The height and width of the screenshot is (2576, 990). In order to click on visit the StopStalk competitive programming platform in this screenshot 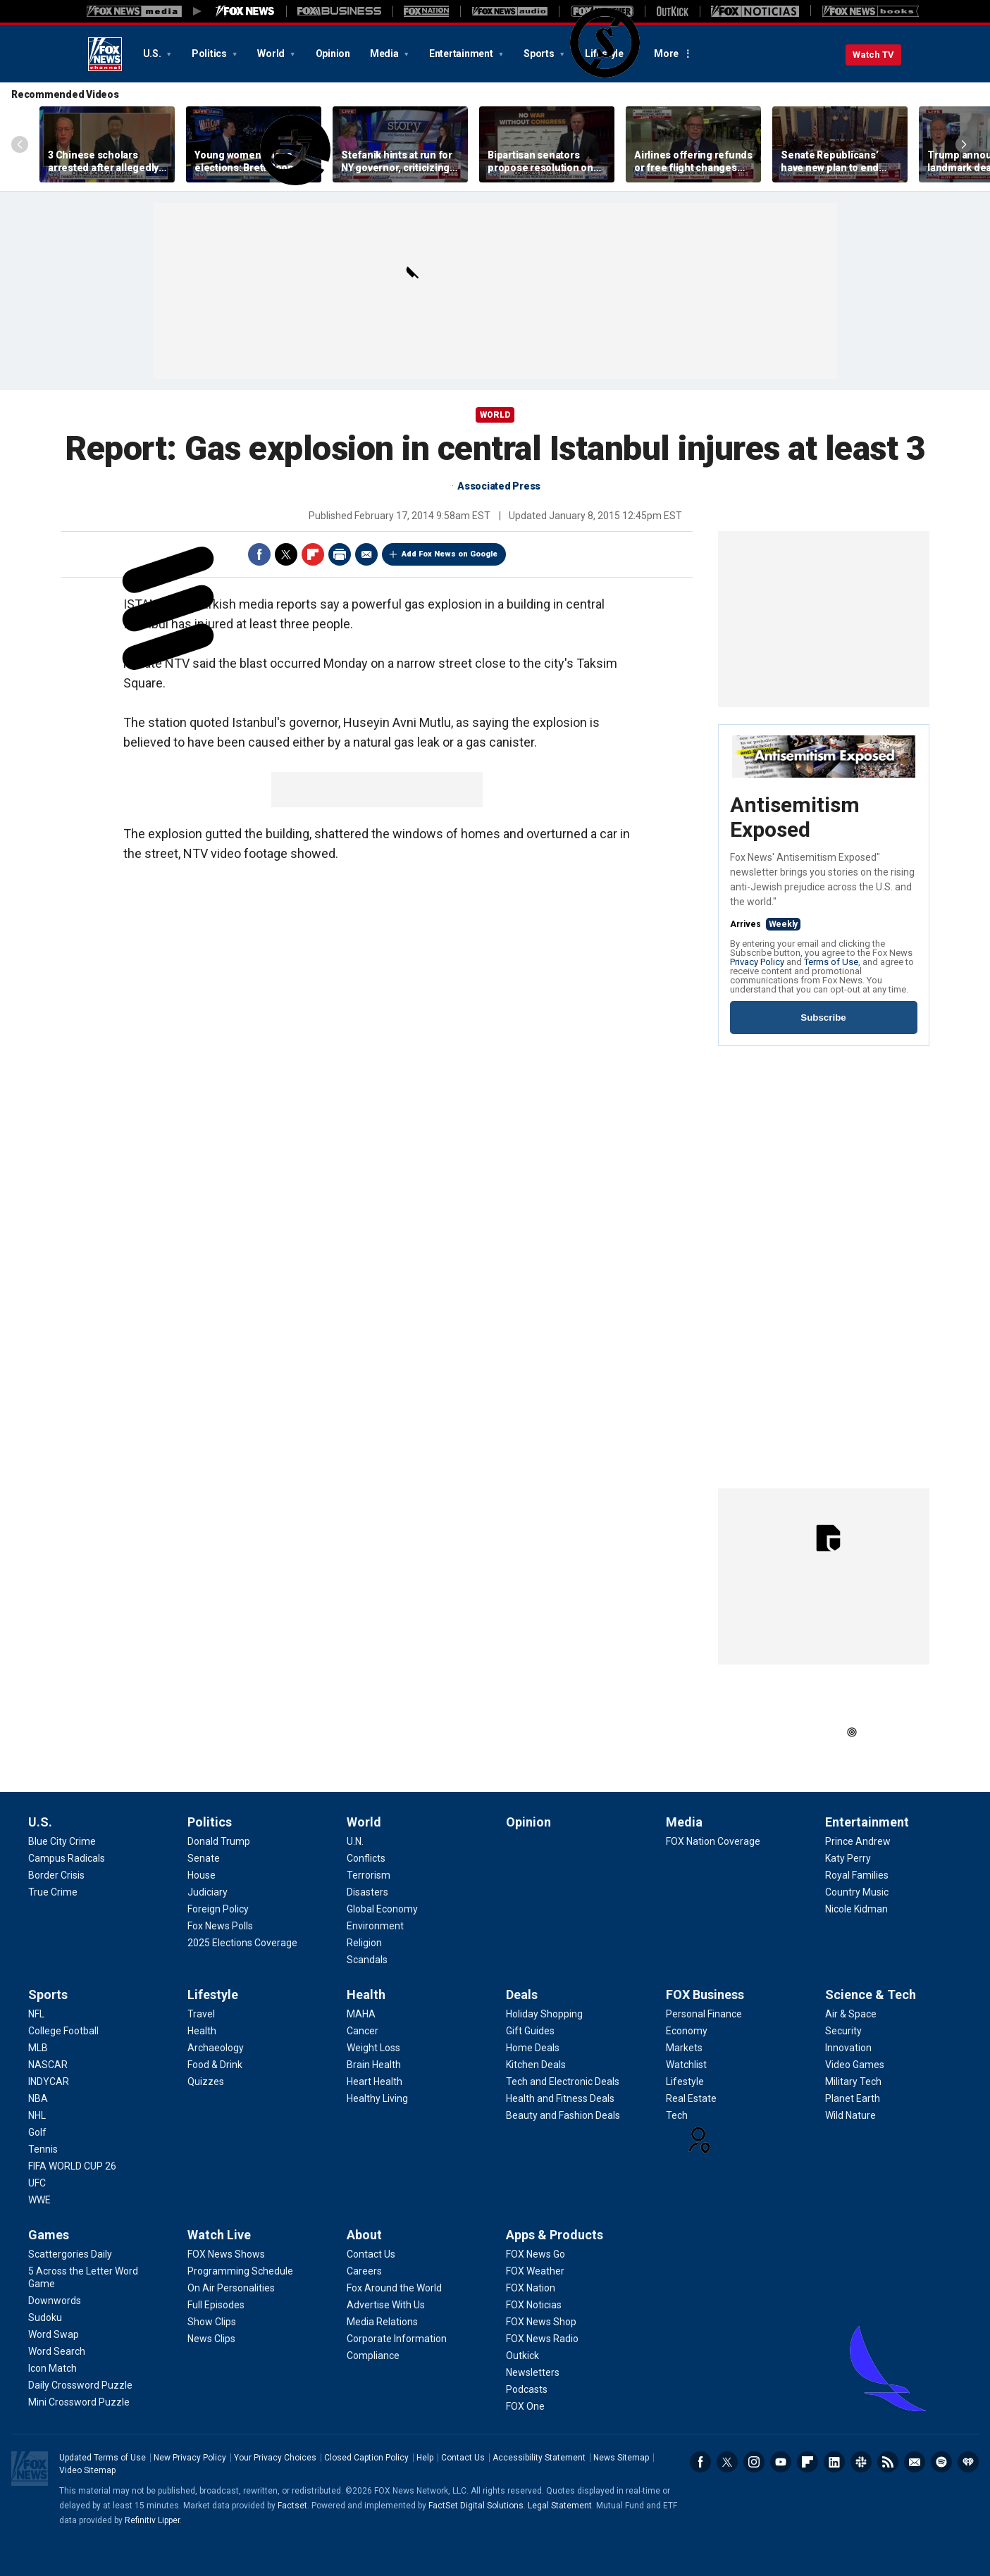, I will do `click(605, 42)`.